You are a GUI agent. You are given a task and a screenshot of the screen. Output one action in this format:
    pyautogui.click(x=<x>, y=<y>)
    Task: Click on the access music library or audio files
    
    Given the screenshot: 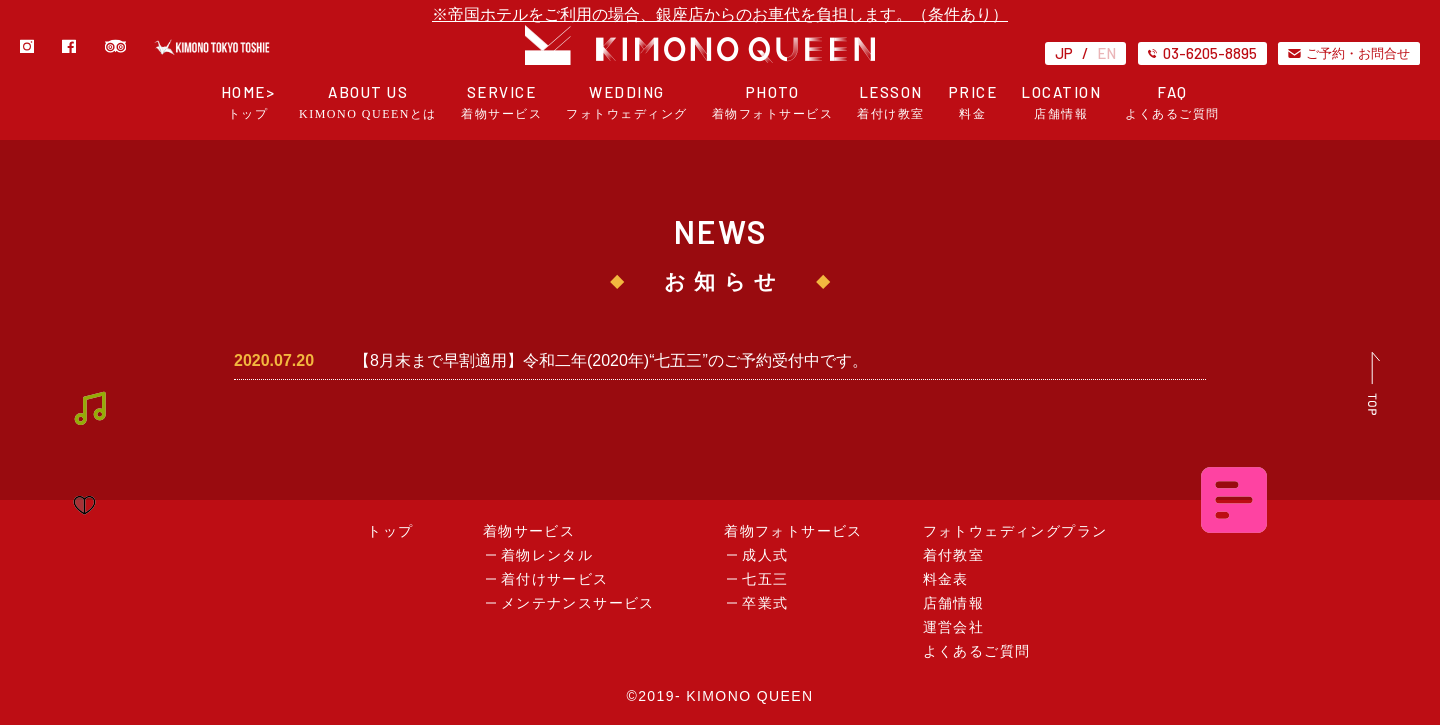 What is the action you would take?
    pyautogui.click(x=92, y=409)
    